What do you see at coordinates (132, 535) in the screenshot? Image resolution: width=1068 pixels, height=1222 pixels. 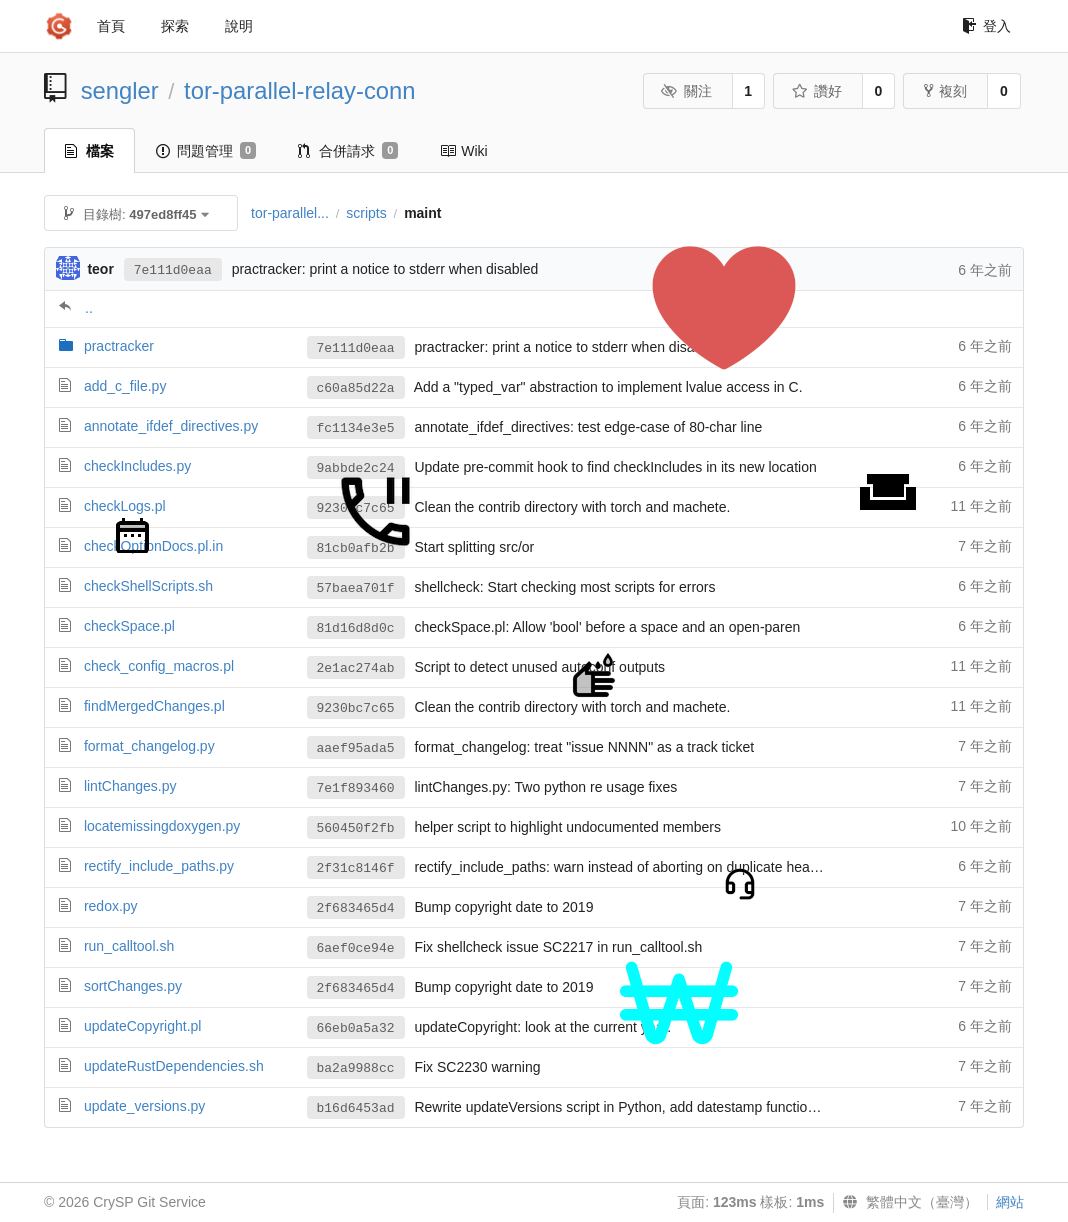 I see `select a date range` at bounding box center [132, 535].